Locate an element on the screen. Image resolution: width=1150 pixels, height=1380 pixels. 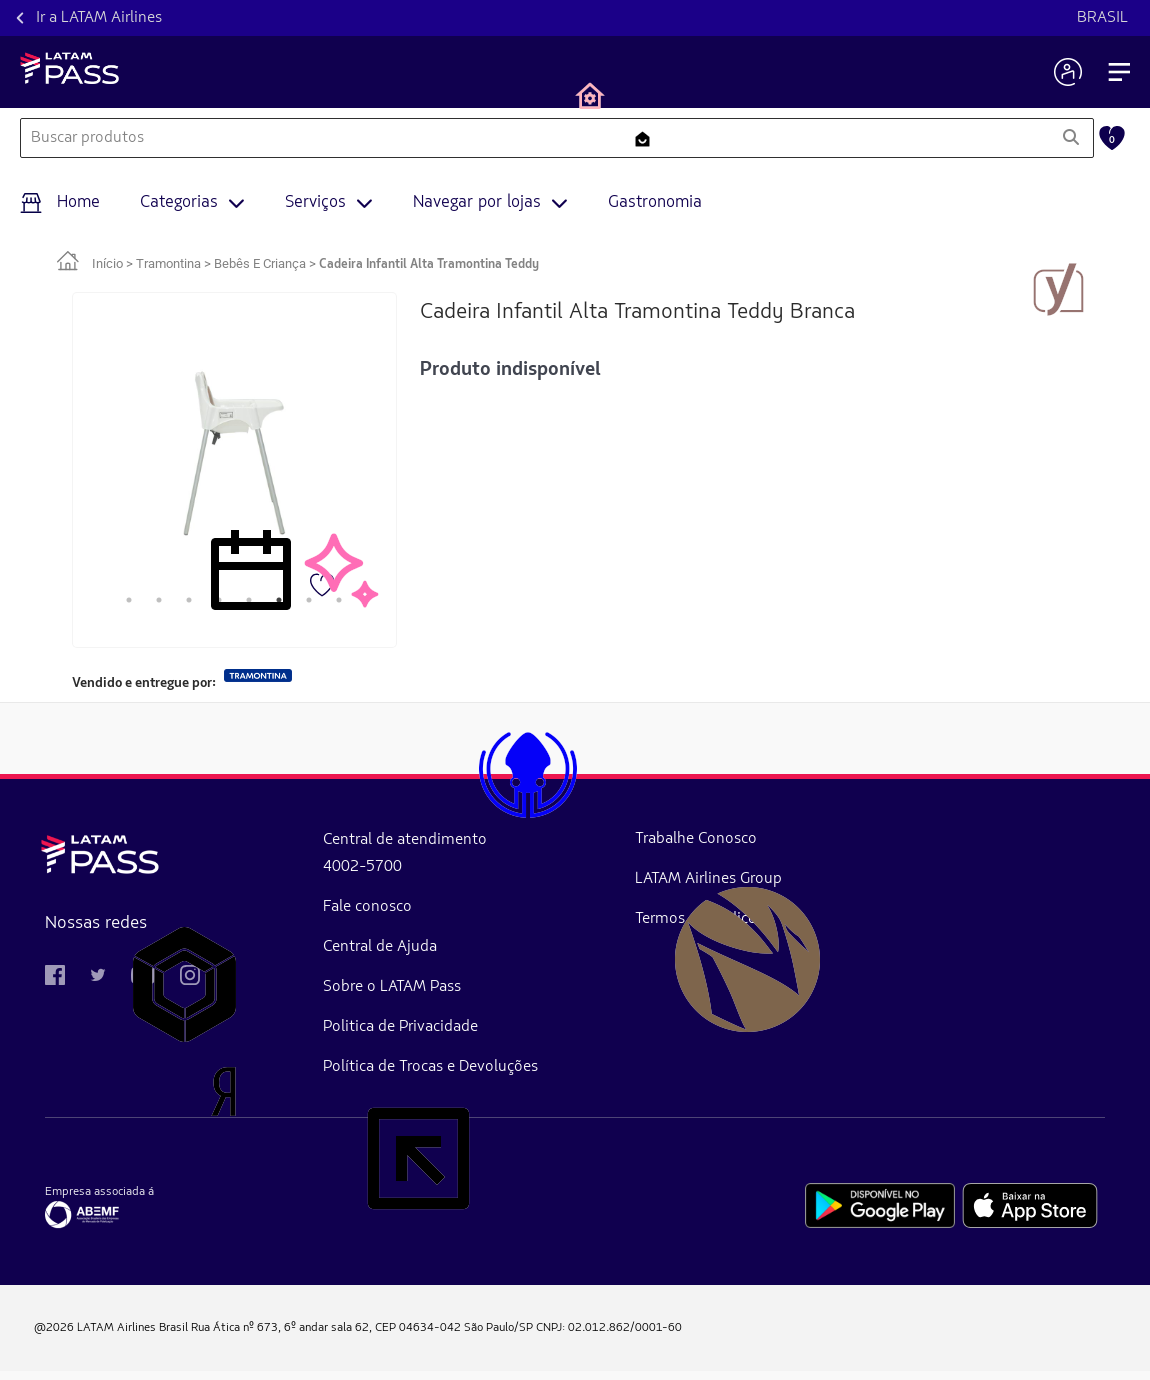
yoast SEO plugin logo is located at coordinates (1058, 289).